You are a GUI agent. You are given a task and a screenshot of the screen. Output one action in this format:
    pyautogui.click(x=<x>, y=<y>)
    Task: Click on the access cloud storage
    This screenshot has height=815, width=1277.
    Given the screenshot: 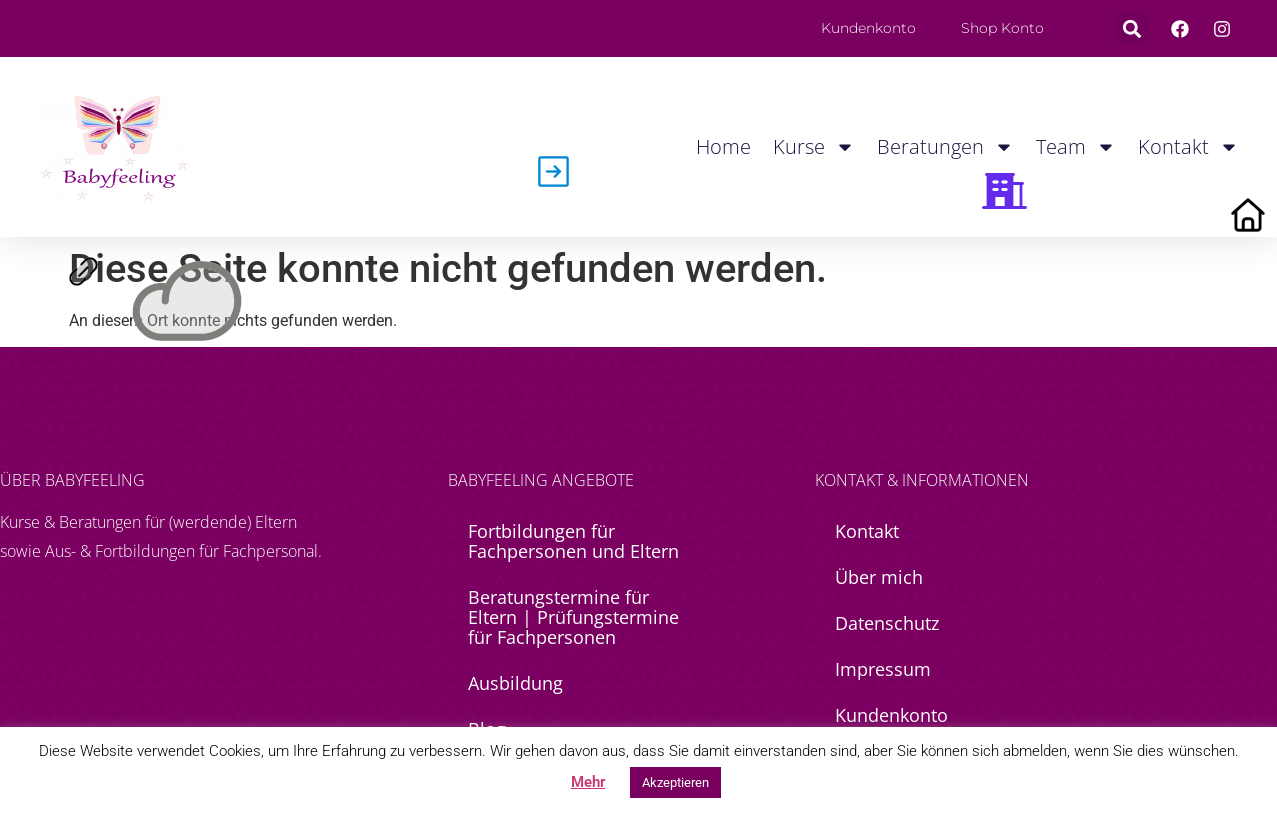 What is the action you would take?
    pyautogui.click(x=187, y=301)
    